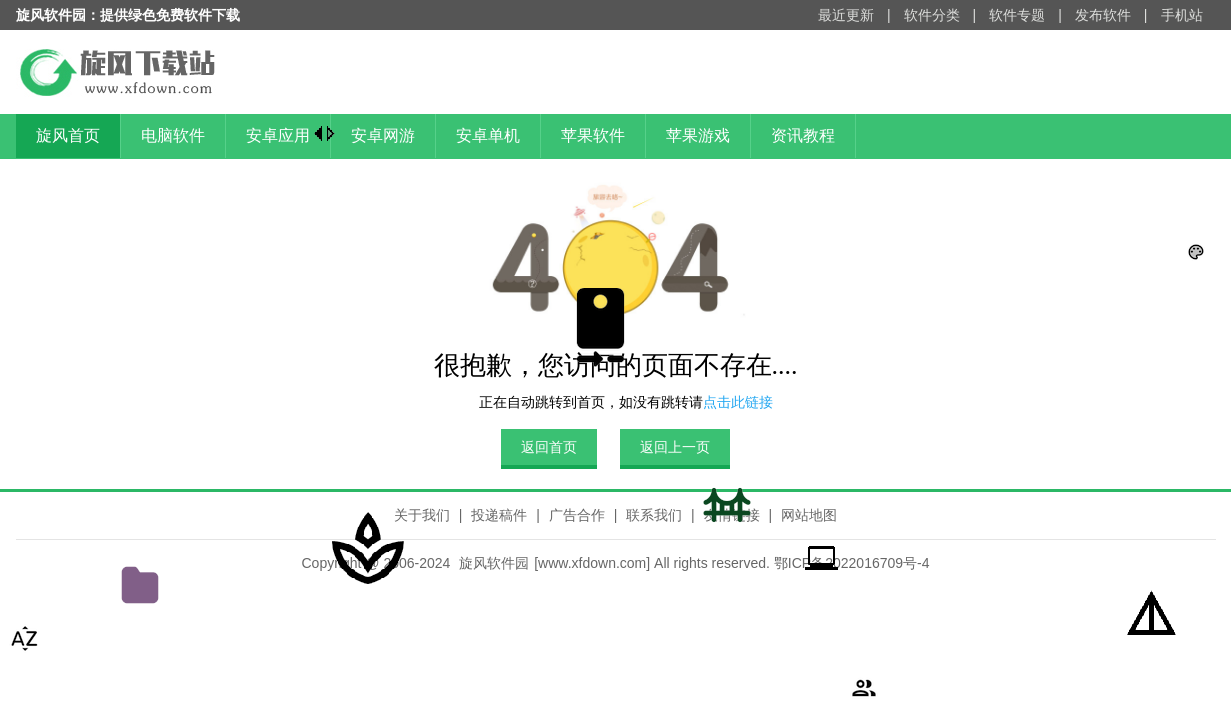  I want to click on switch to rear camera, so click(600, 328).